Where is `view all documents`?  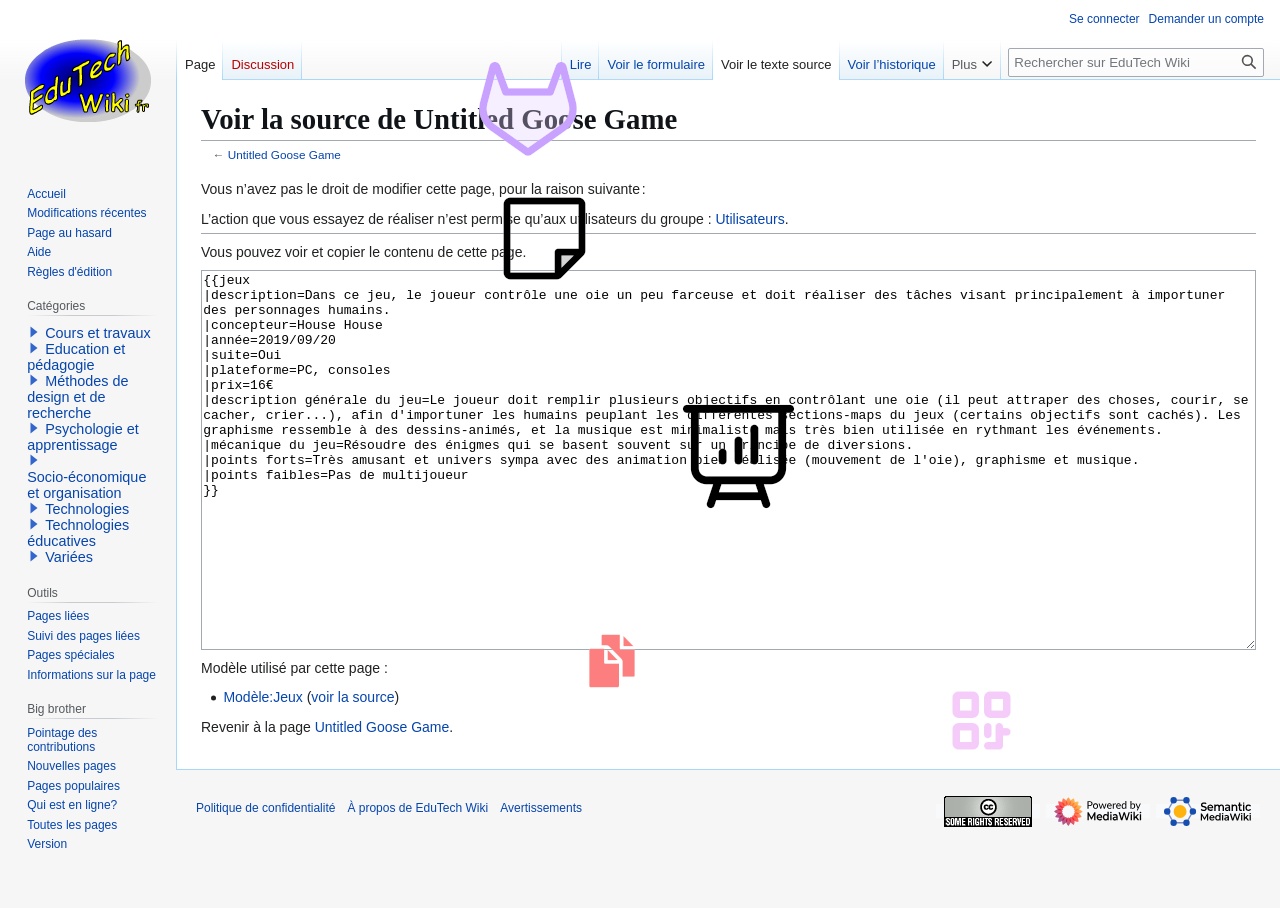 view all documents is located at coordinates (612, 661).